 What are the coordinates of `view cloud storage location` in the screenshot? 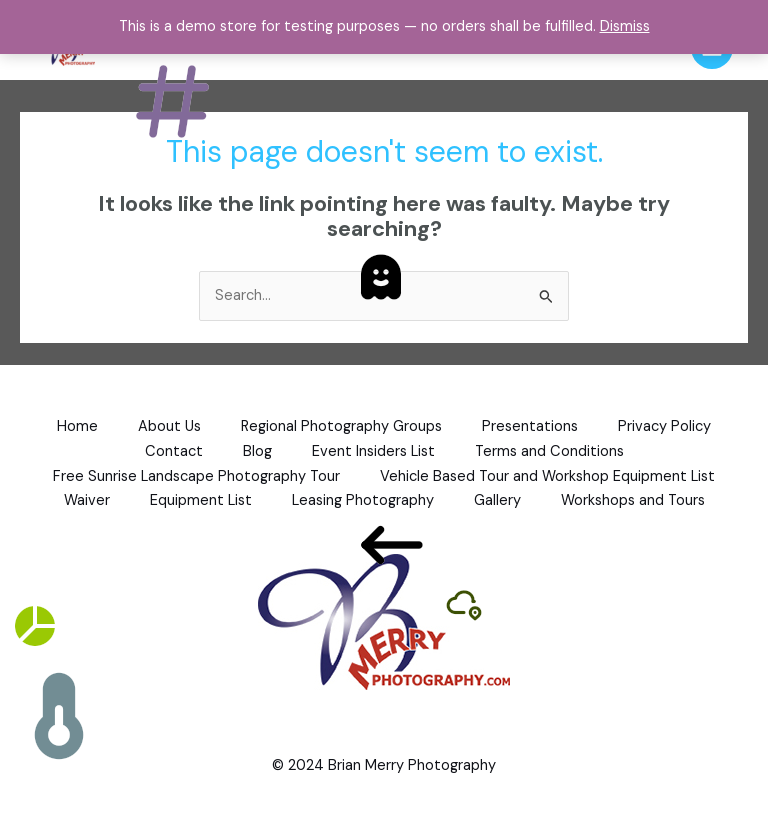 It's located at (464, 603).